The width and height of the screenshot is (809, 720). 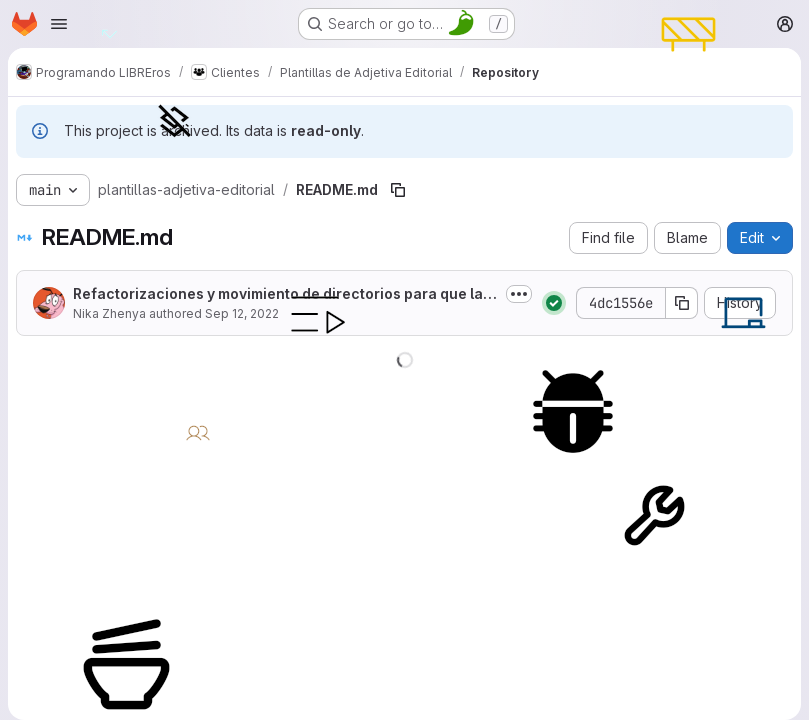 I want to click on report a bug or issue, so click(x=573, y=410).